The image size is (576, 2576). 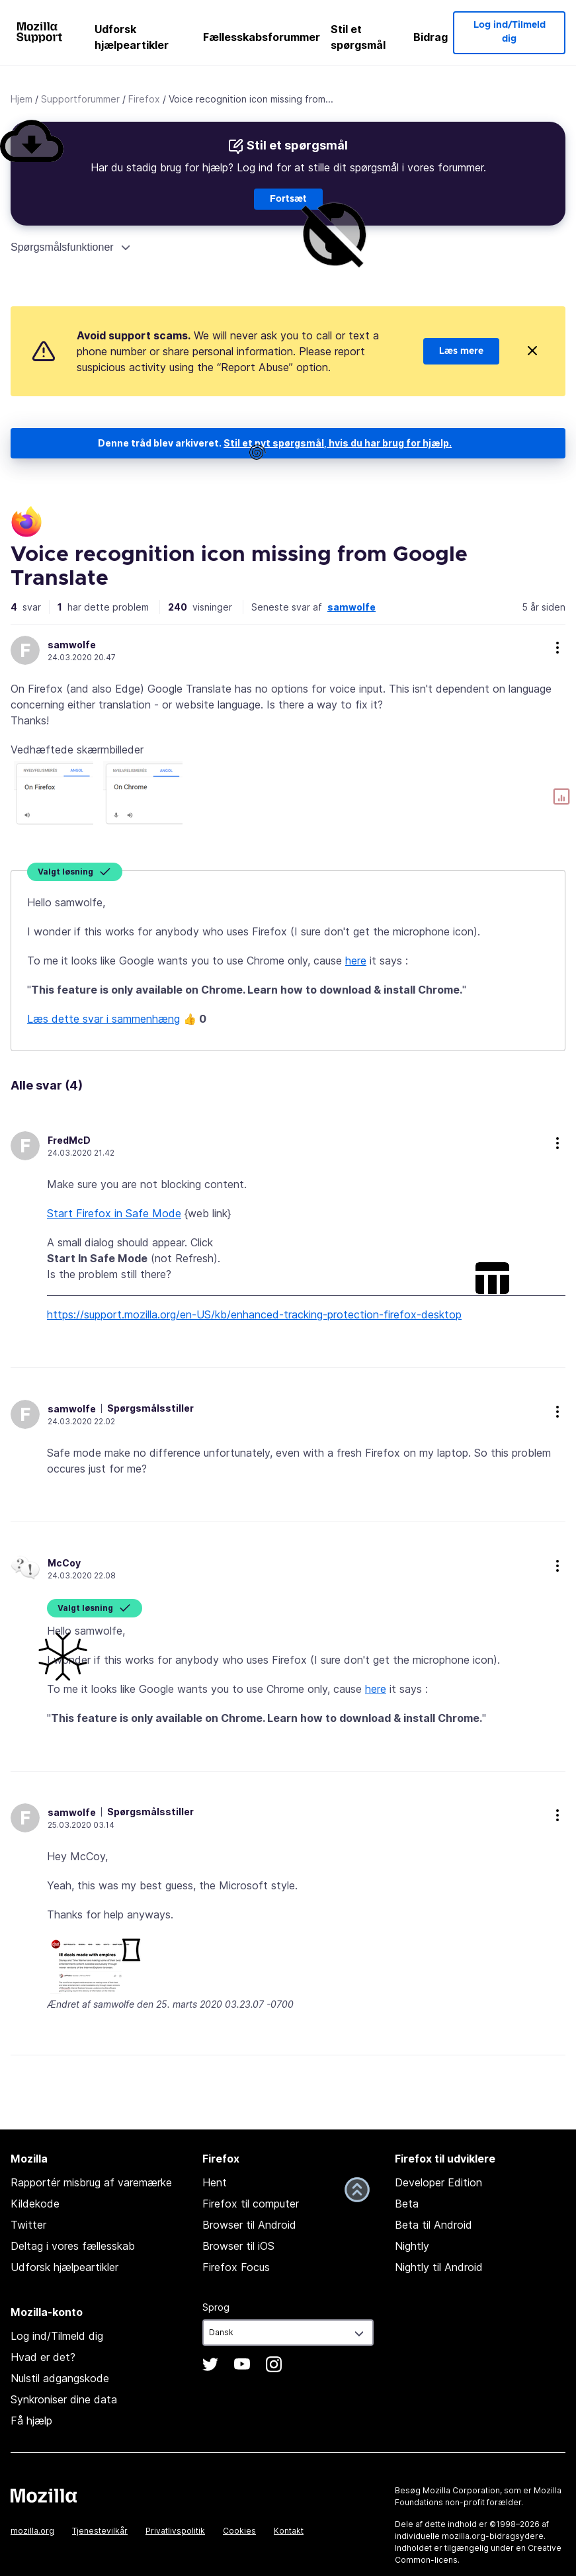 I want to click on align content to bottom center, so click(x=561, y=796).